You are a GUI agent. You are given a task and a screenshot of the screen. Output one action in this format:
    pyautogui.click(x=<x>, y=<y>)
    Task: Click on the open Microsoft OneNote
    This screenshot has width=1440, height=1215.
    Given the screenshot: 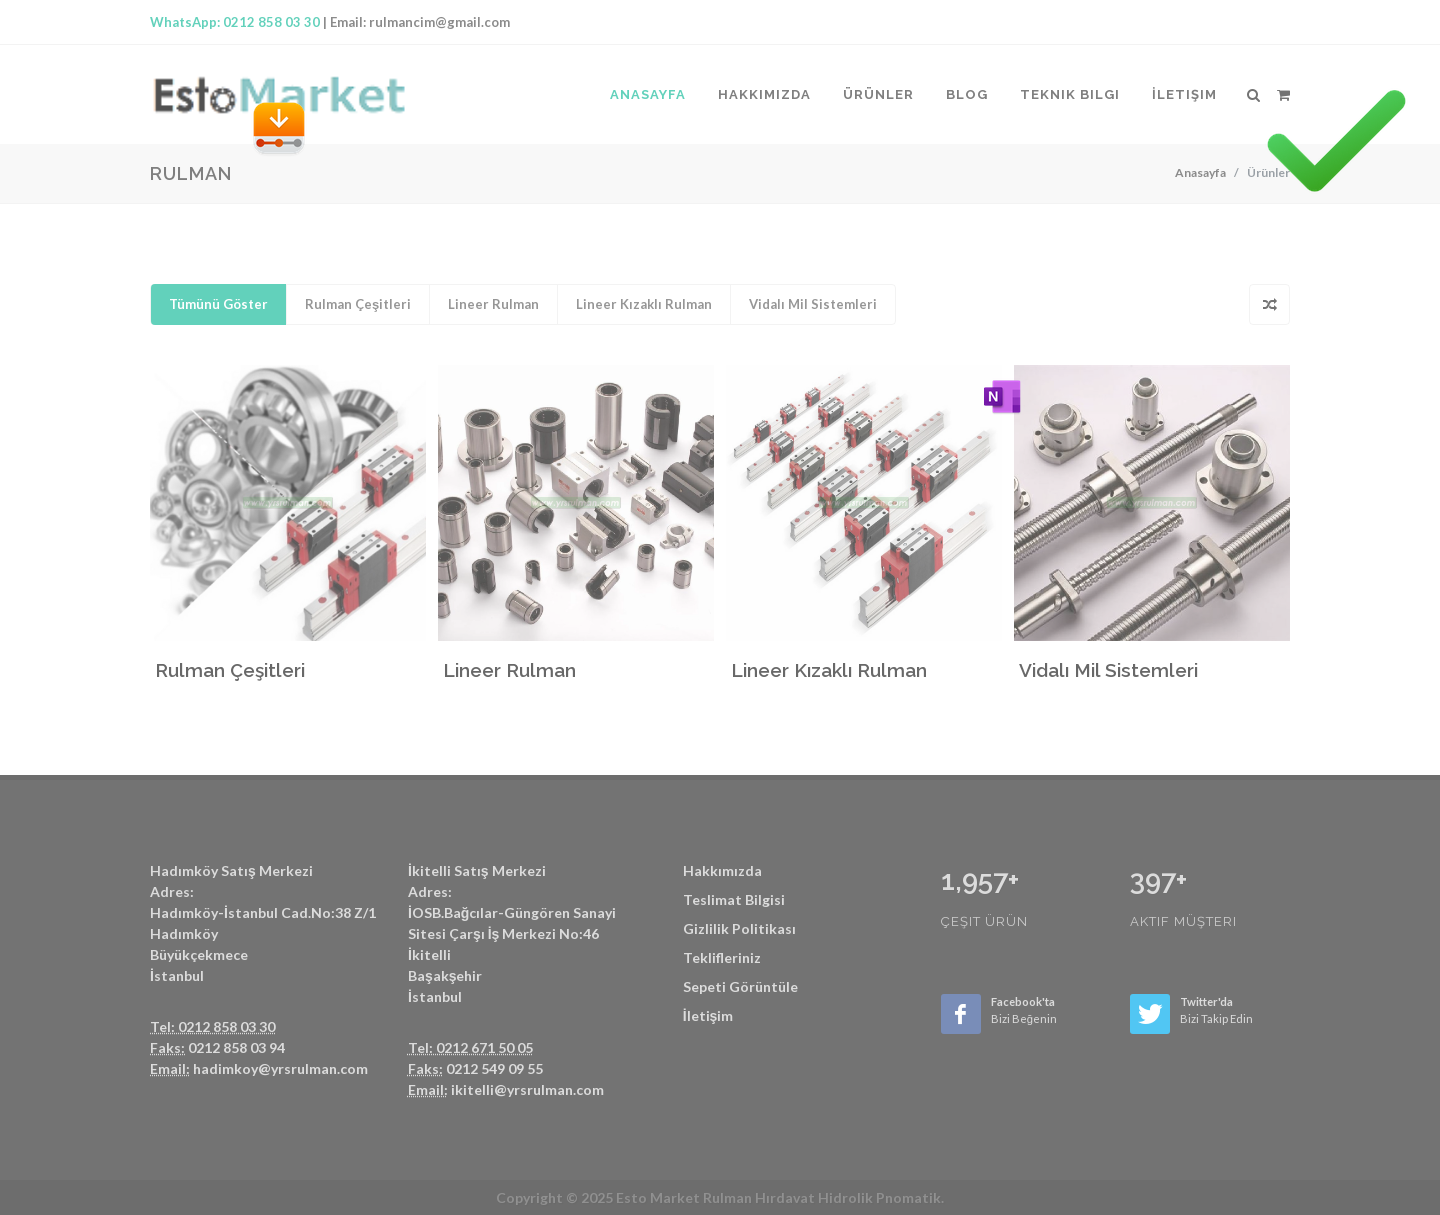 What is the action you would take?
    pyautogui.click(x=1002, y=396)
    